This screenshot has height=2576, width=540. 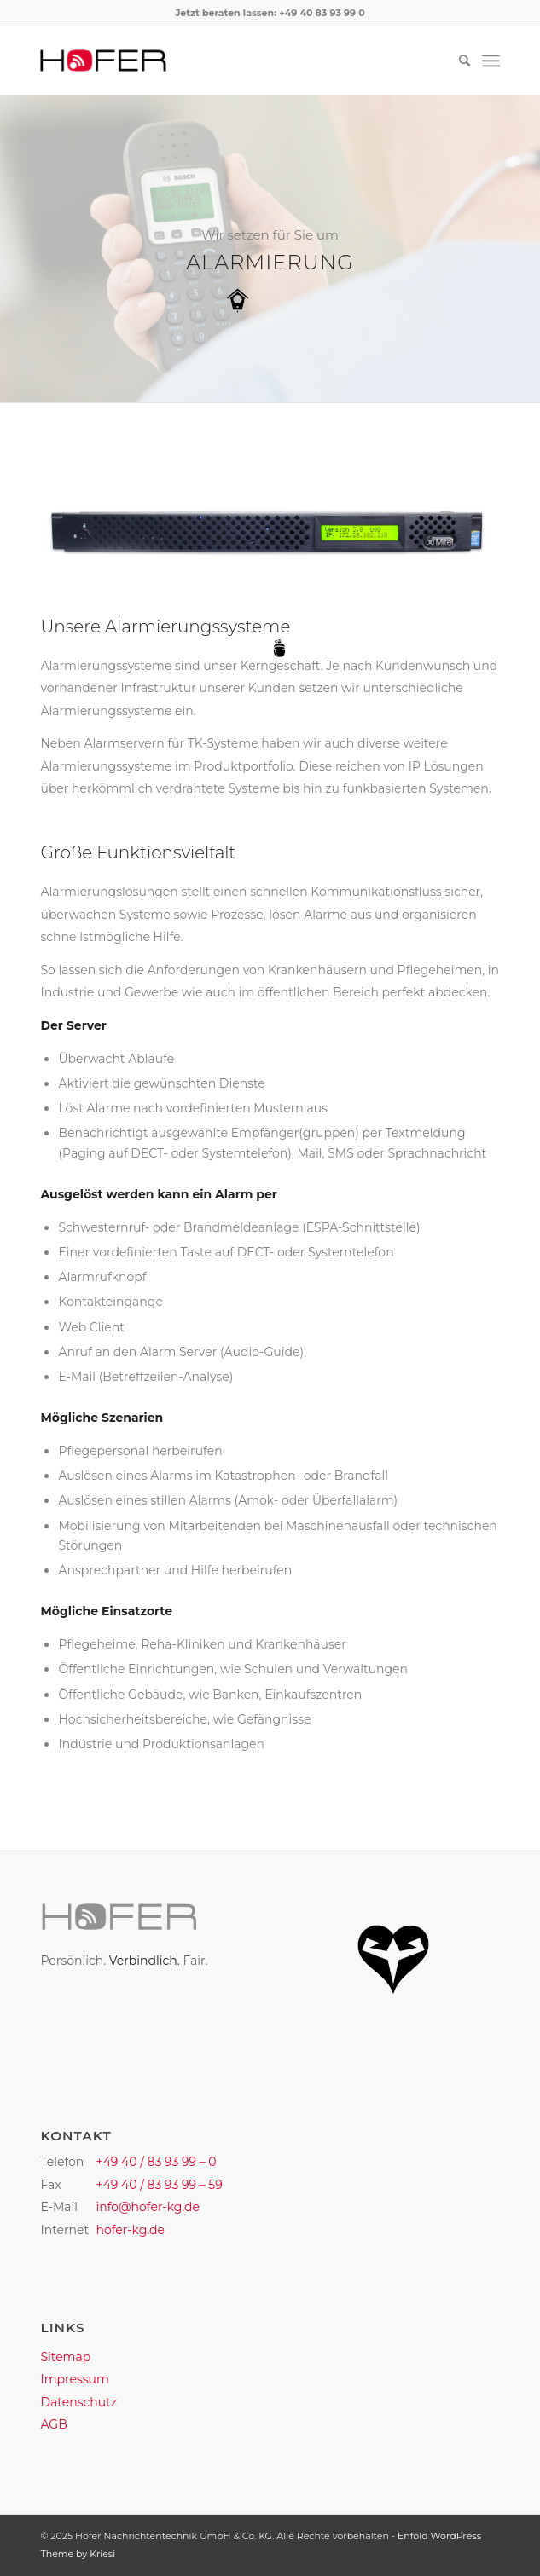 What do you see at coordinates (393, 1960) in the screenshot?
I see `centaur or mythical creature health indicator` at bounding box center [393, 1960].